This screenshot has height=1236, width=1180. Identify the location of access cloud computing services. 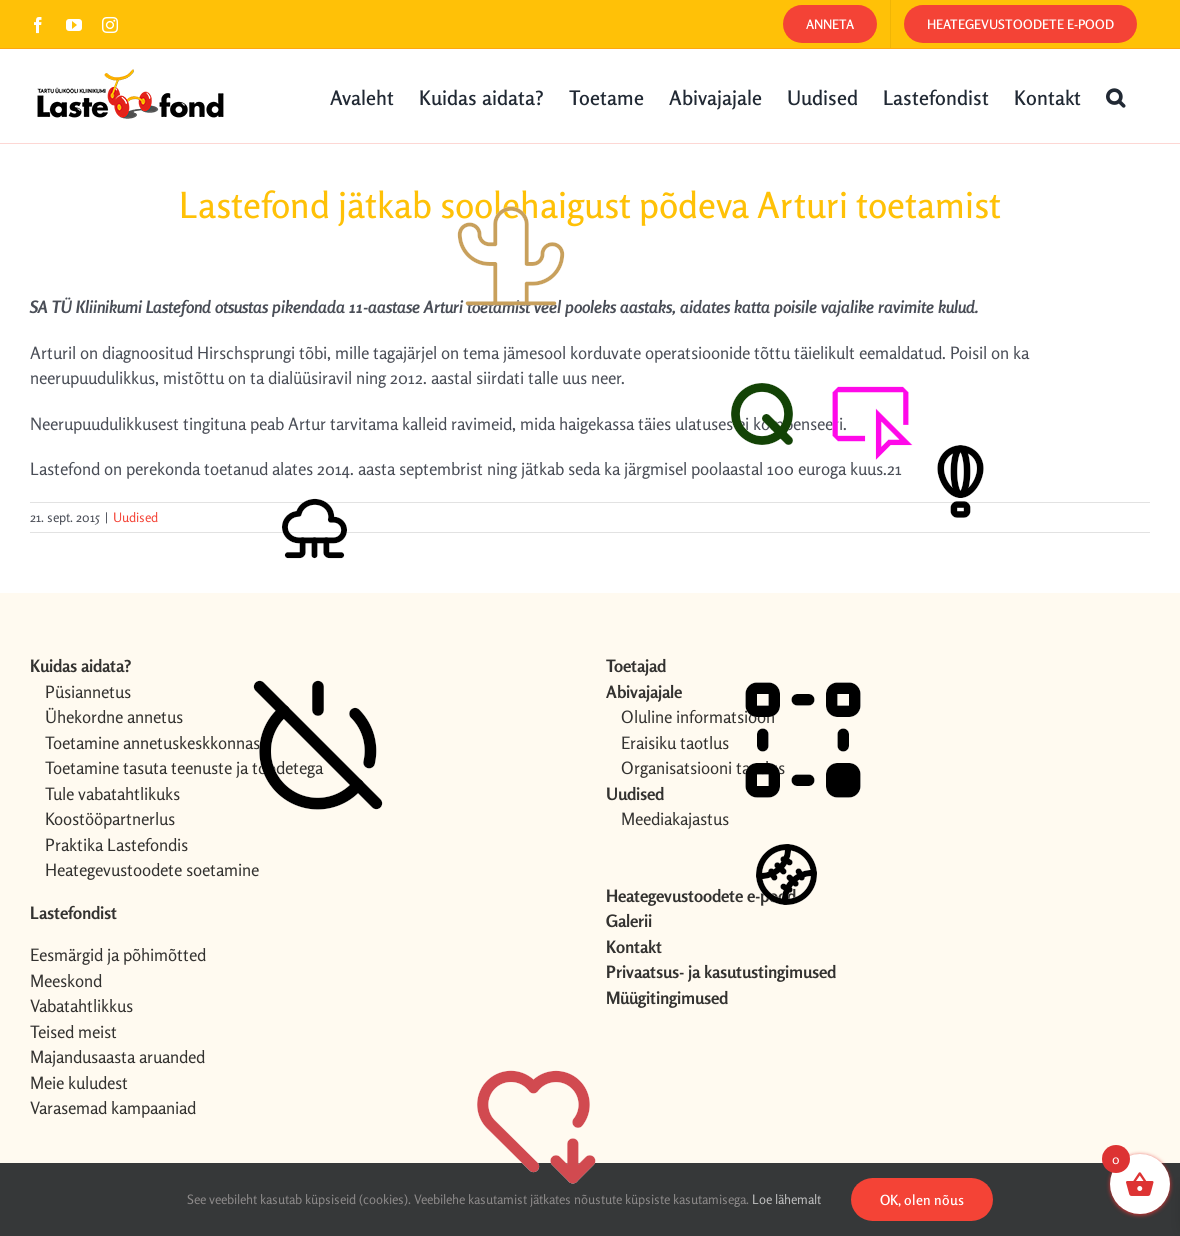
(314, 528).